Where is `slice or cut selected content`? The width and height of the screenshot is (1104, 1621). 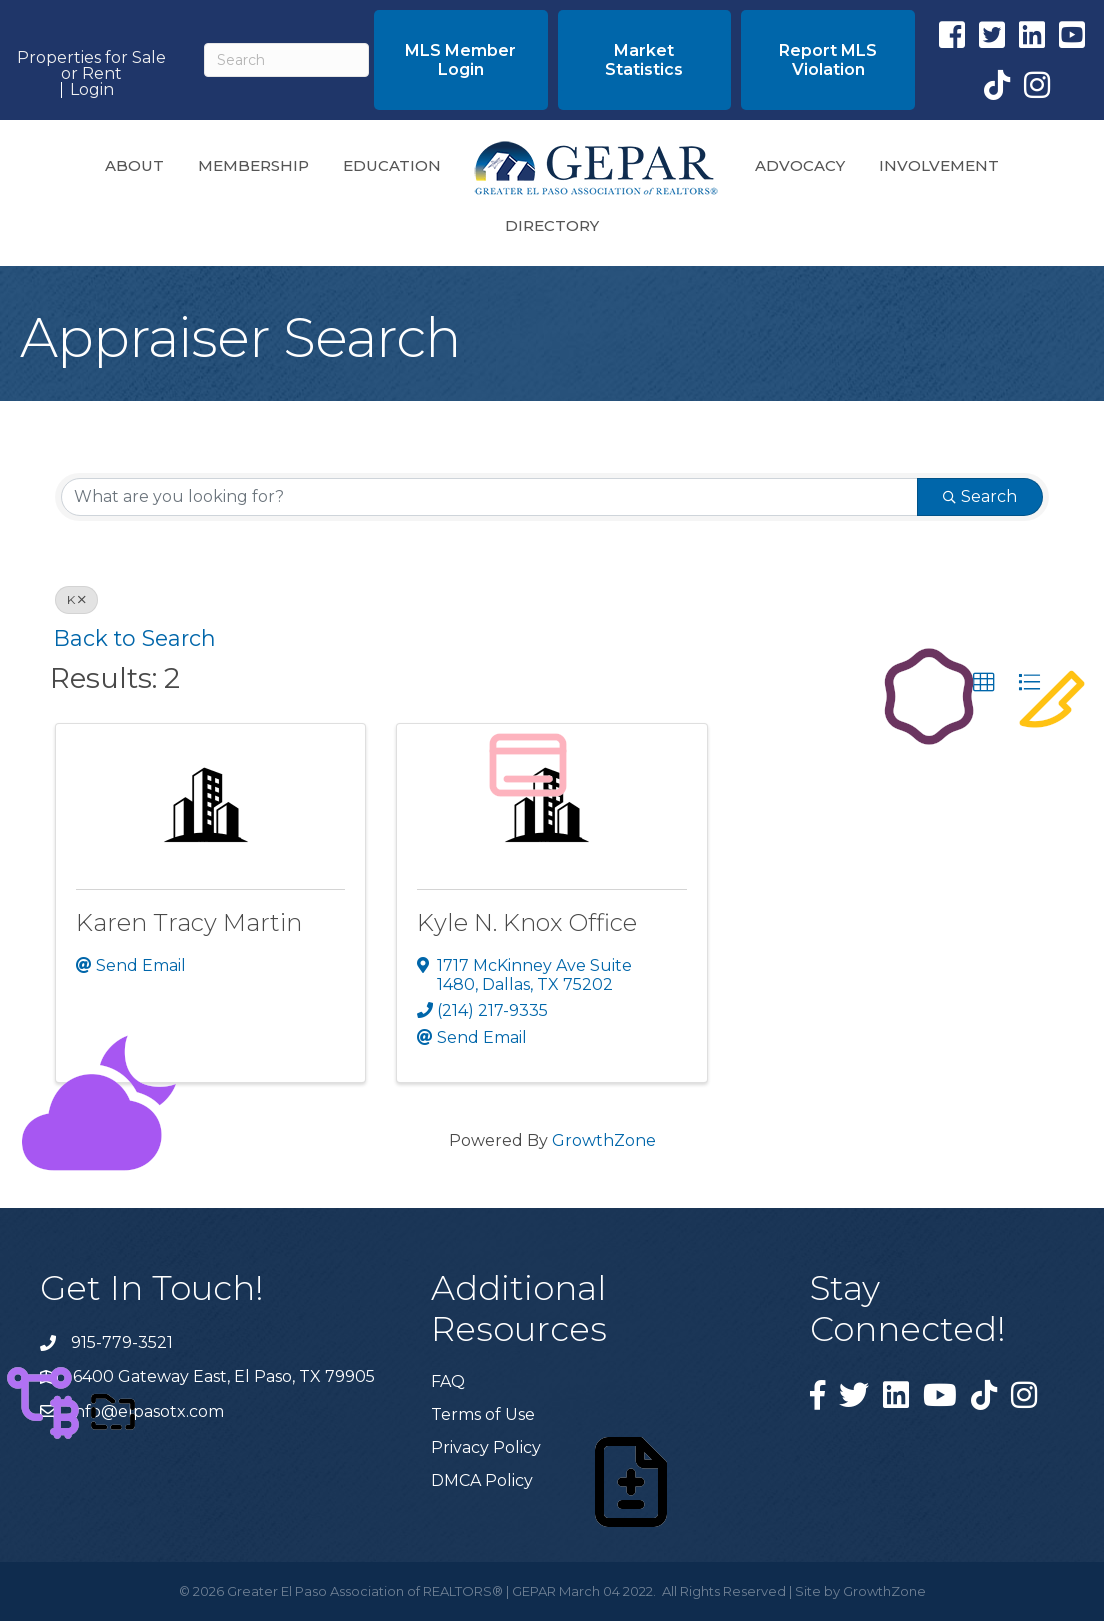 slice or cut selected content is located at coordinates (1052, 700).